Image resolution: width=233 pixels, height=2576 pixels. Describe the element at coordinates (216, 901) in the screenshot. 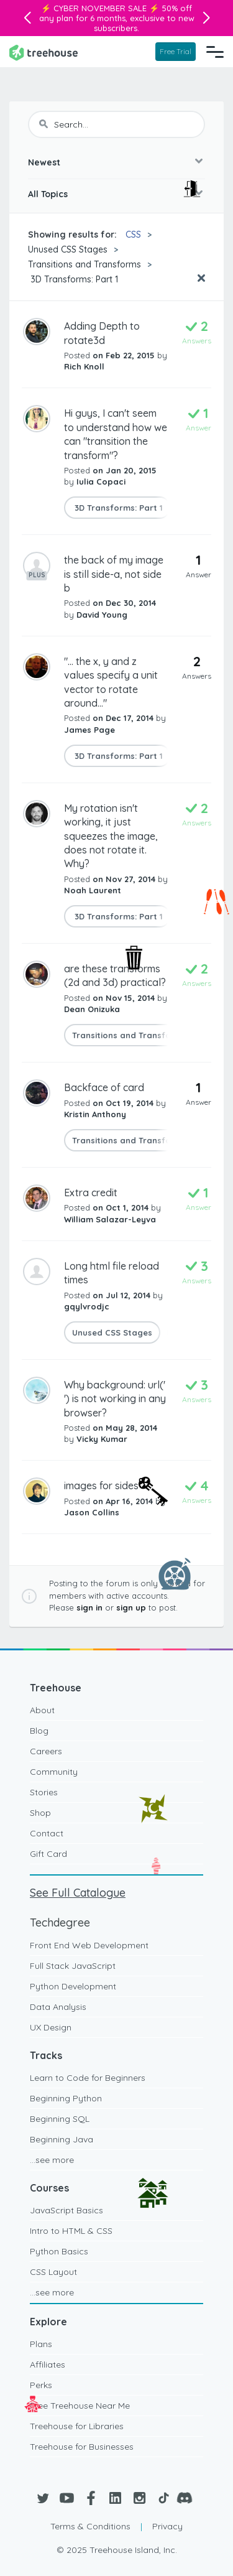

I see `access circus or performance-themed games` at that location.